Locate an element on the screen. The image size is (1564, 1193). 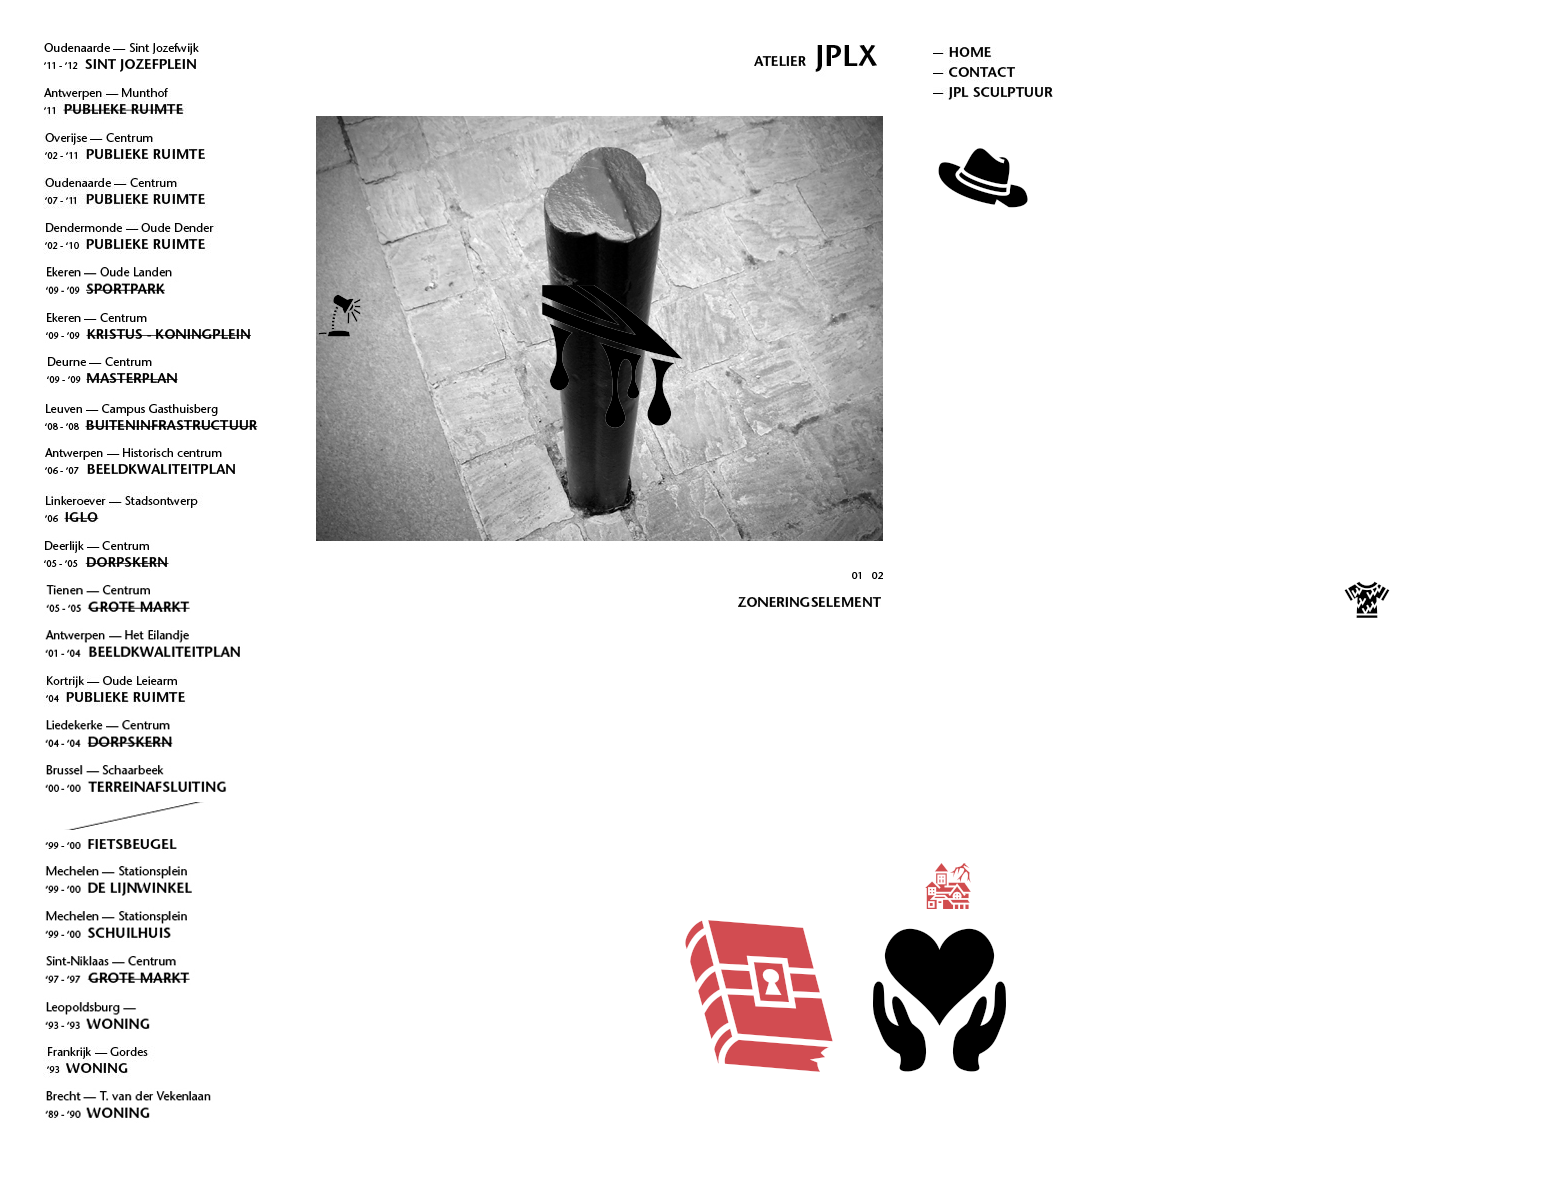
add to favorites or wishlist is located at coordinates (939, 999).